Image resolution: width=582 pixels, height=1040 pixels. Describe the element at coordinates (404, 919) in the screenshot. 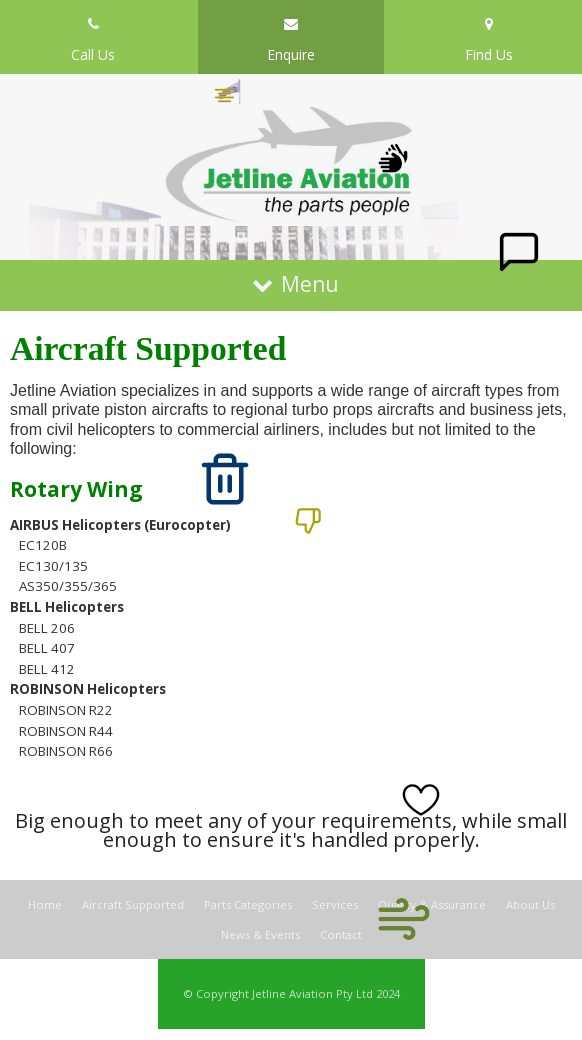

I see `indicates current wind conditions in weather display` at that location.